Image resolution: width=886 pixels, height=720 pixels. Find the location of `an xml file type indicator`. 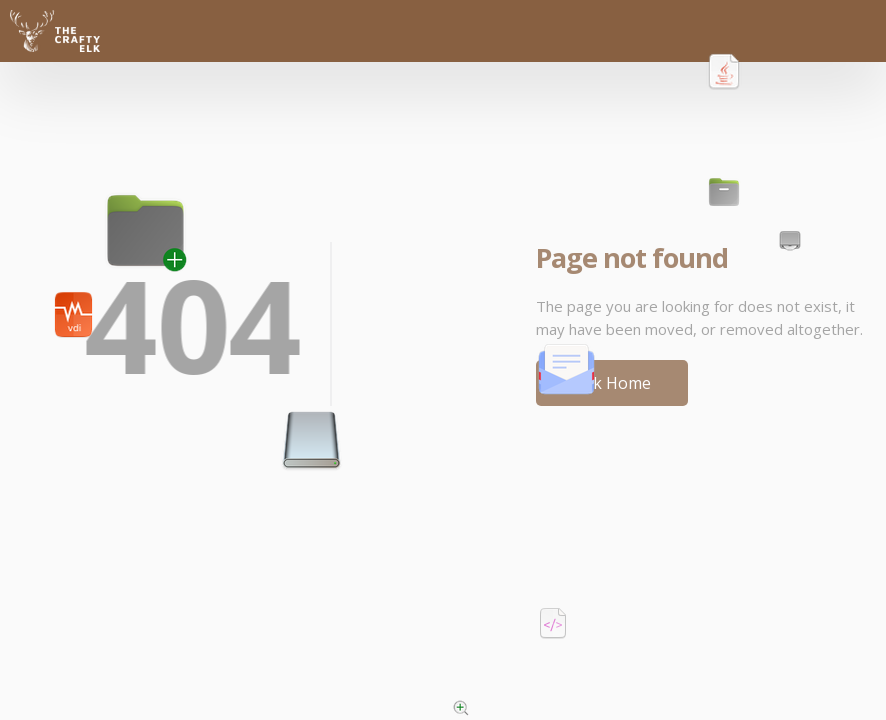

an xml file type indicator is located at coordinates (553, 623).